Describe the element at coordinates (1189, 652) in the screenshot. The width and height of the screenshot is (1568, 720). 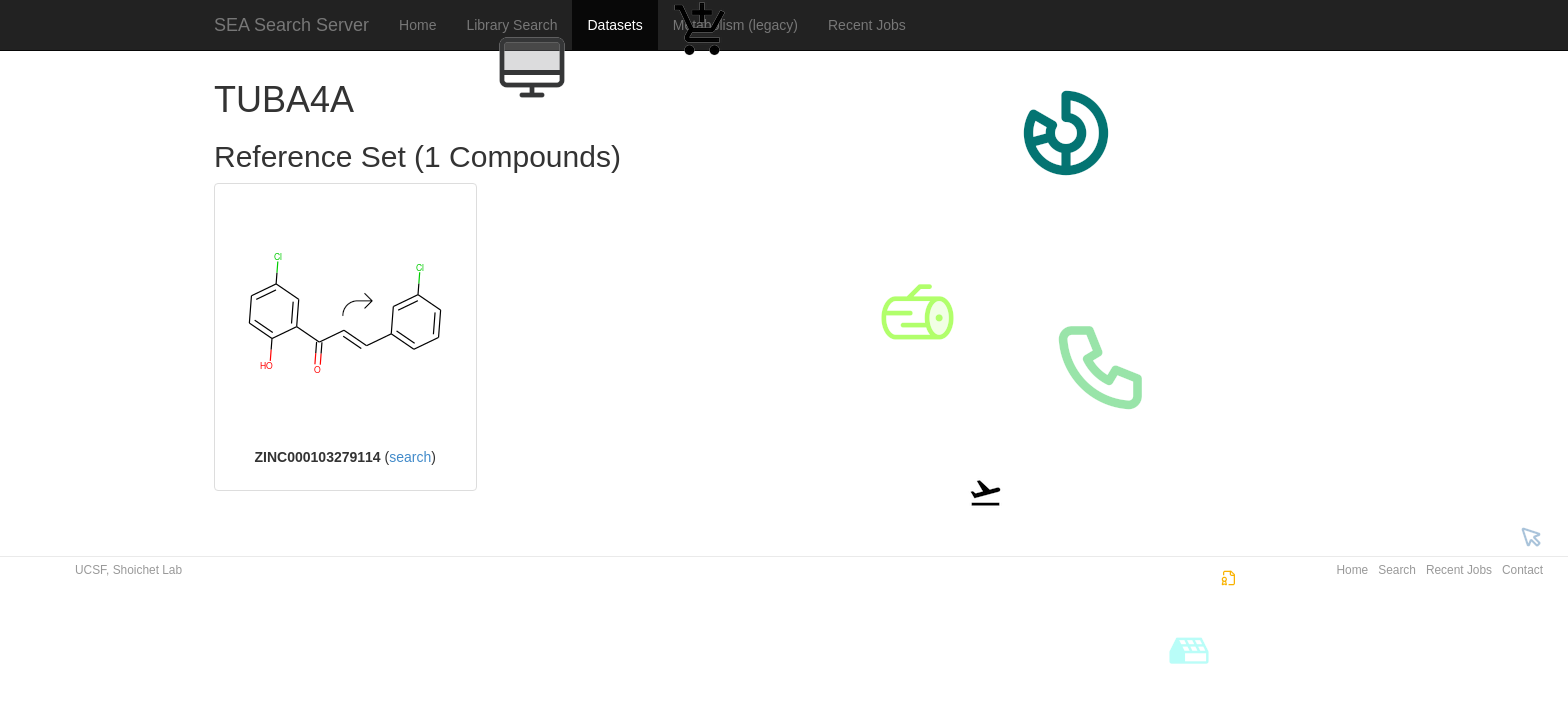
I see `access solar panel settings` at that location.